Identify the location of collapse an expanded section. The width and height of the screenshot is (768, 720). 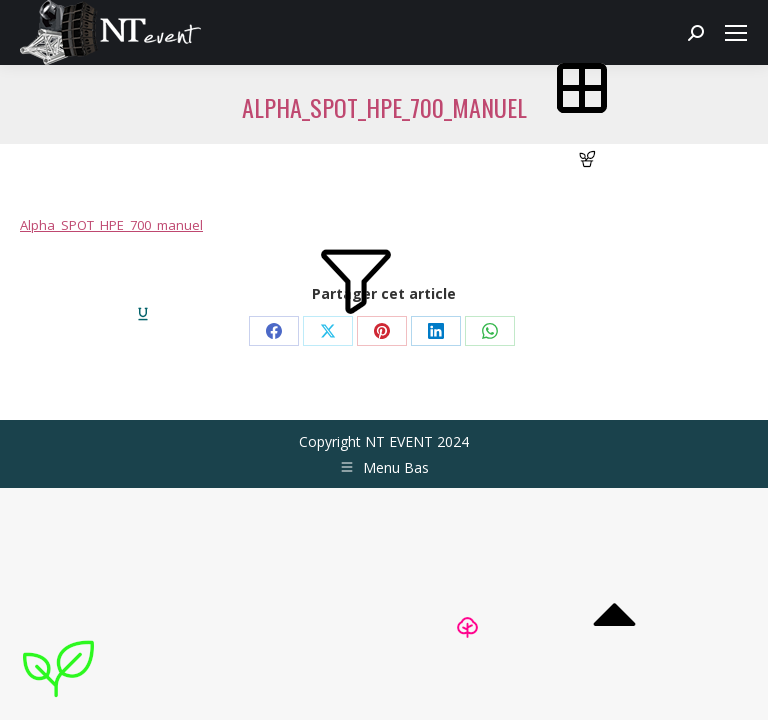
(614, 616).